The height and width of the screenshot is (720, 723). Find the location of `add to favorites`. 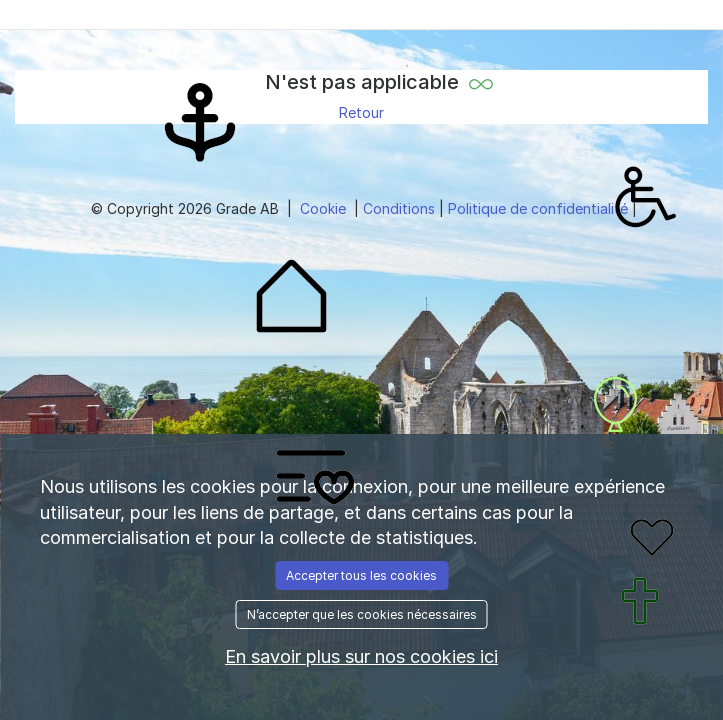

add to favorites is located at coordinates (652, 536).